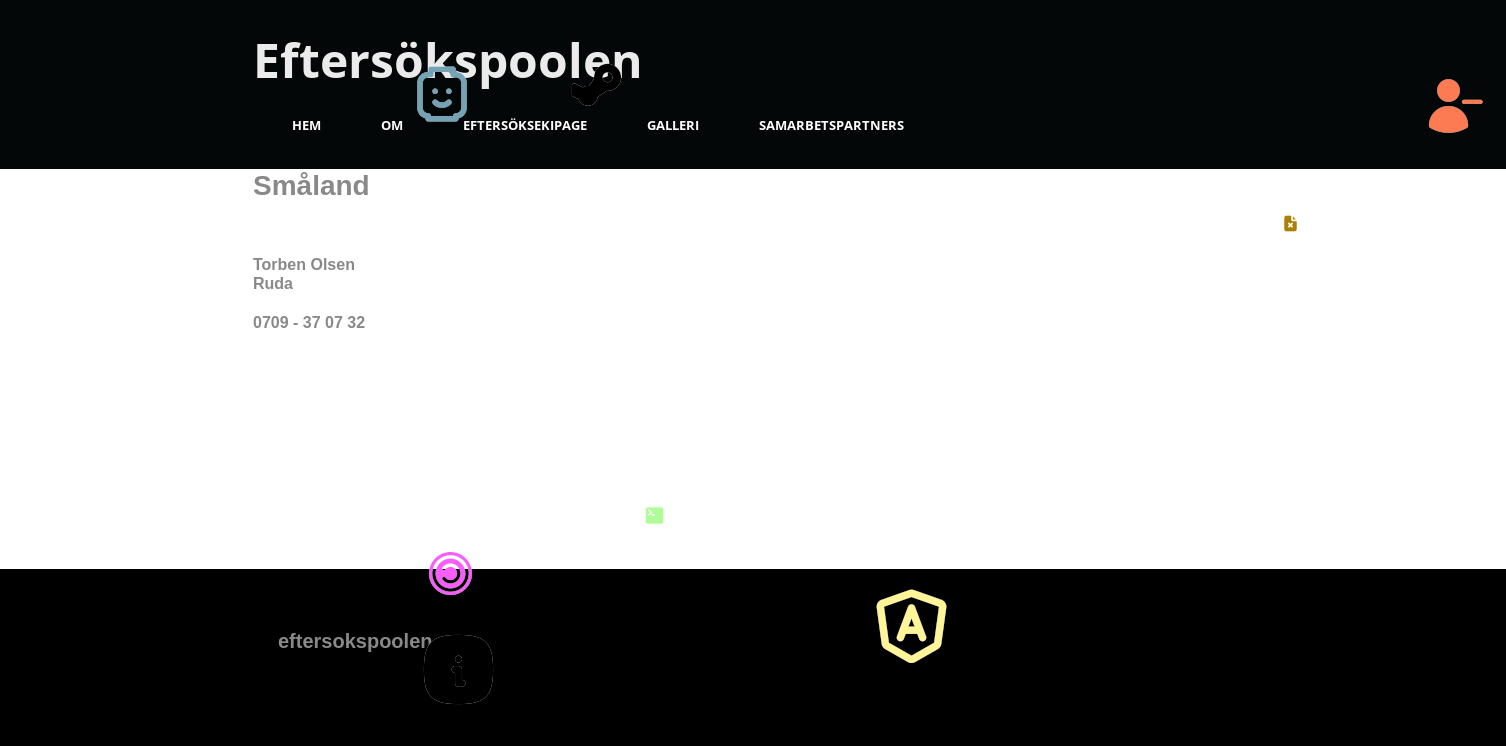 Image resolution: width=1506 pixels, height=746 pixels. What do you see at coordinates (596, 83) in the screenshot?
I see `open Steam gaming platform` at bounding box center [596, 83].